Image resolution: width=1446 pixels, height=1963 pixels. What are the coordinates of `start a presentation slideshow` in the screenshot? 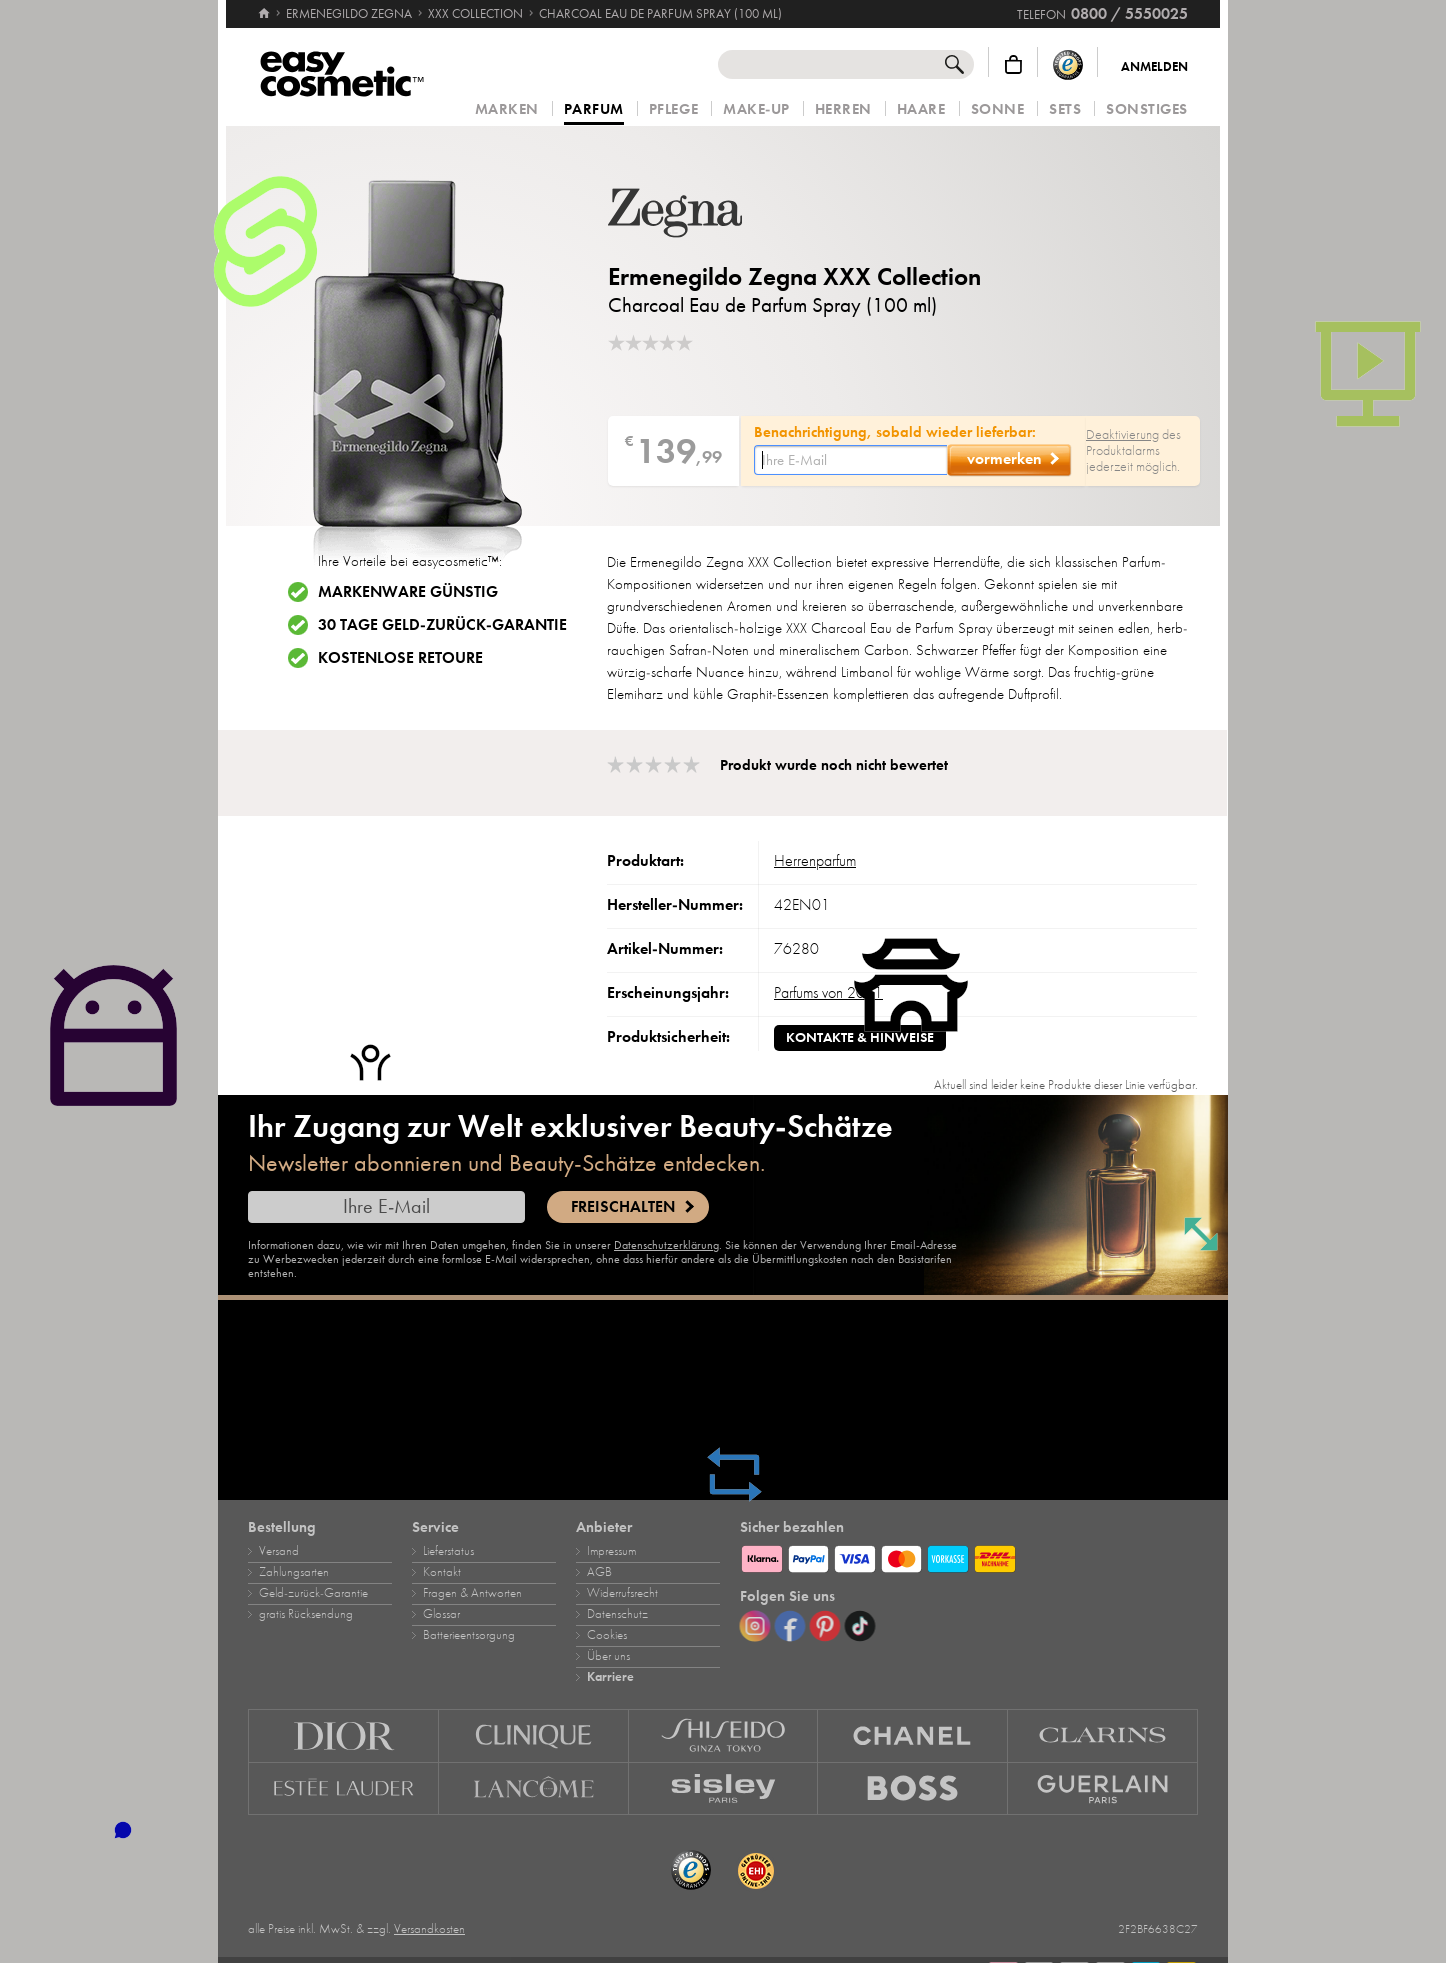 It's located at (1368, 374).